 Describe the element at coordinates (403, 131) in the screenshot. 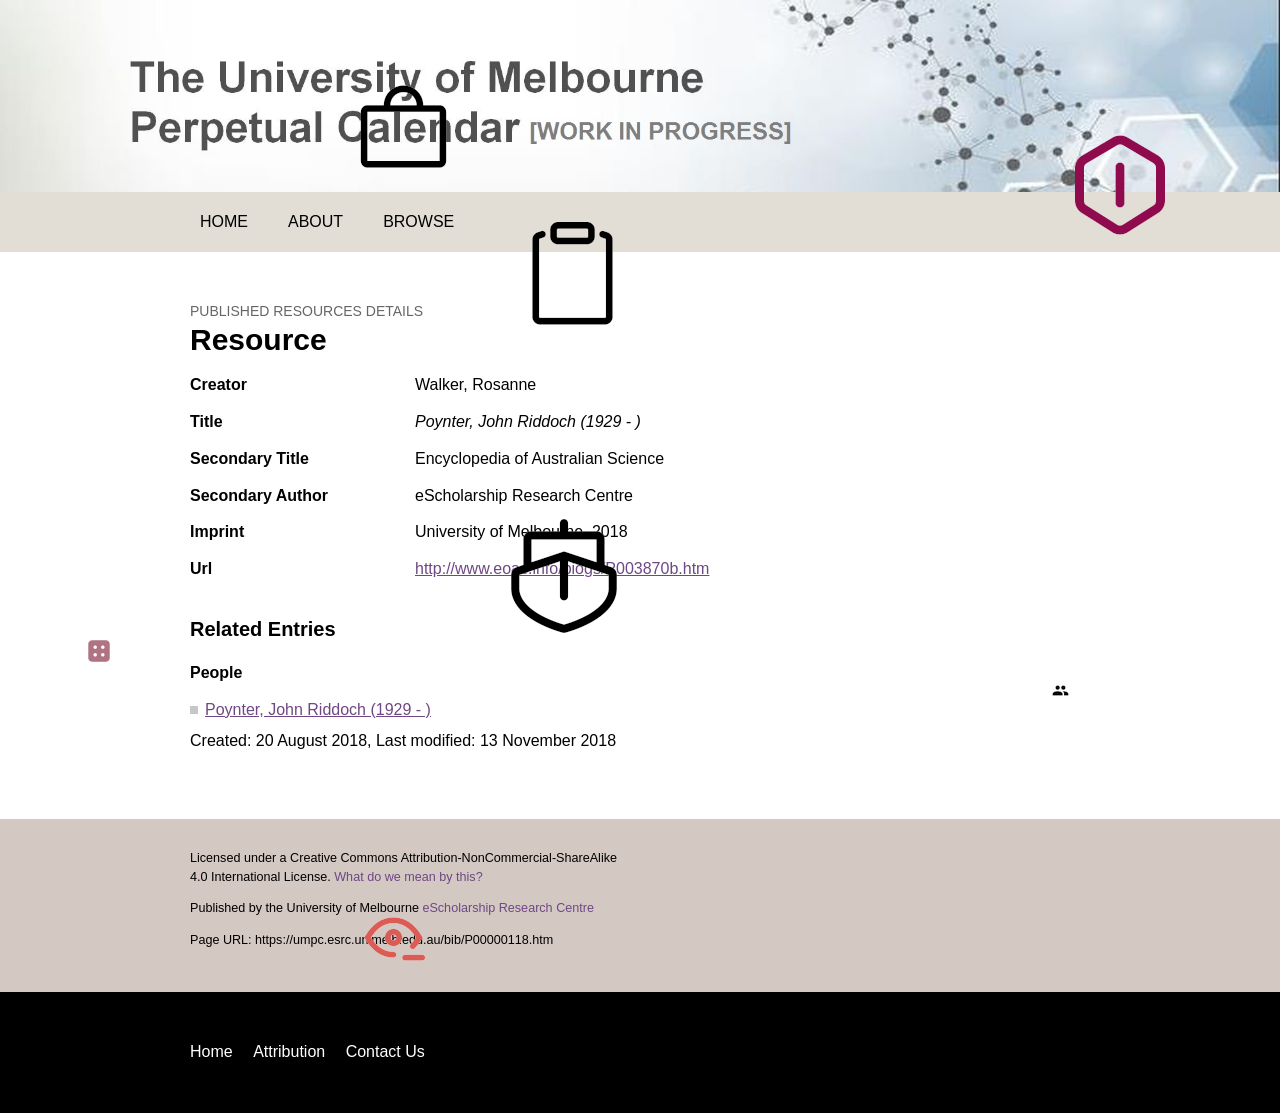

I see `view your shopping bag` at that location.